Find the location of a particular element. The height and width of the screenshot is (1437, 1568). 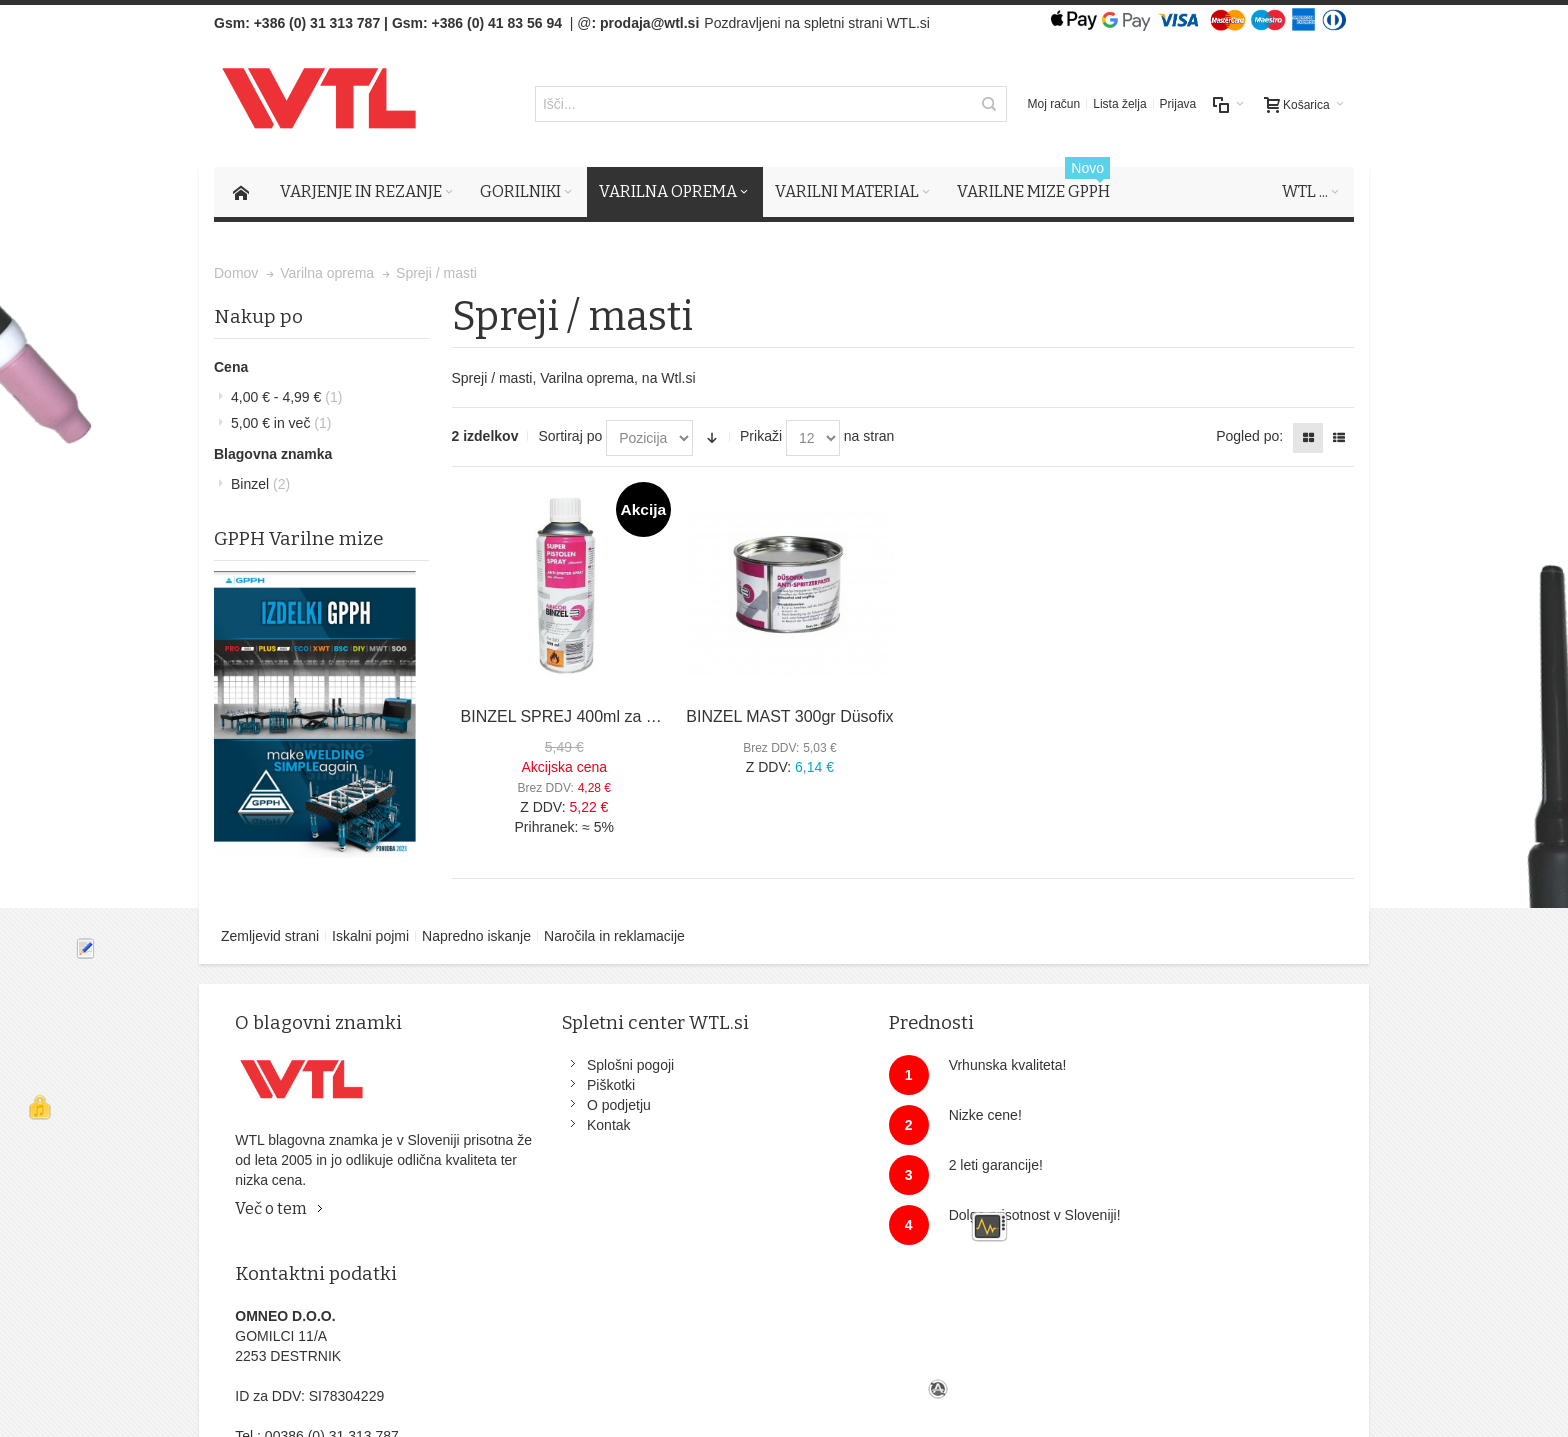

open the software learning center is located at coordinates (85, 948).